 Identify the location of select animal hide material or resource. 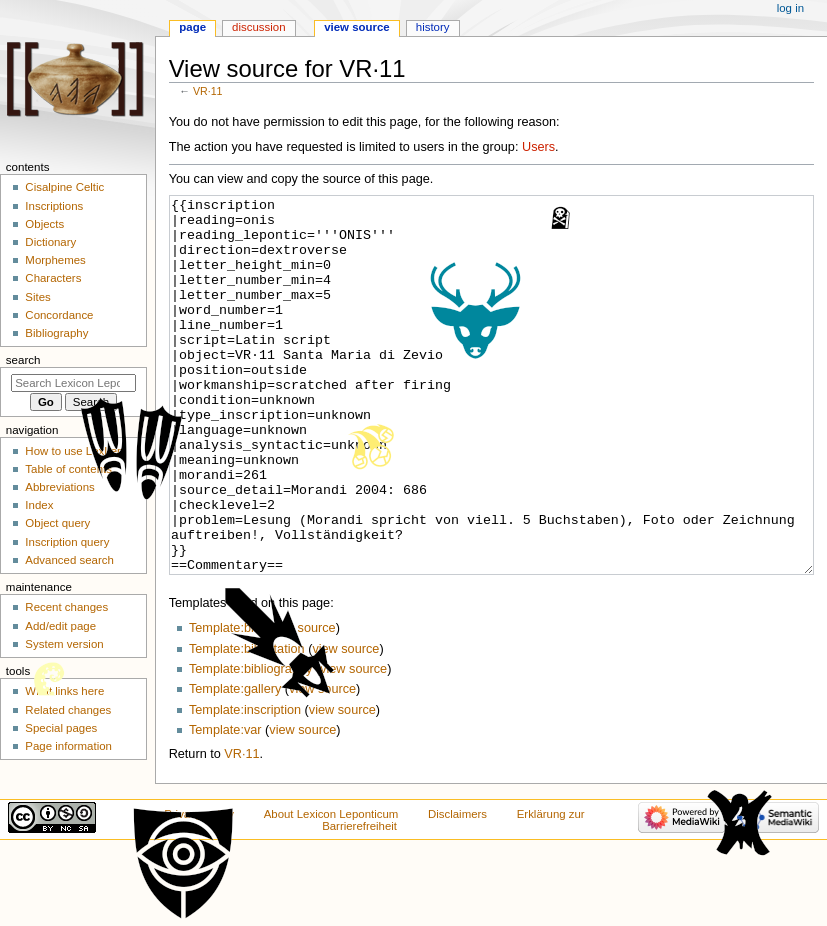
(739, 822).